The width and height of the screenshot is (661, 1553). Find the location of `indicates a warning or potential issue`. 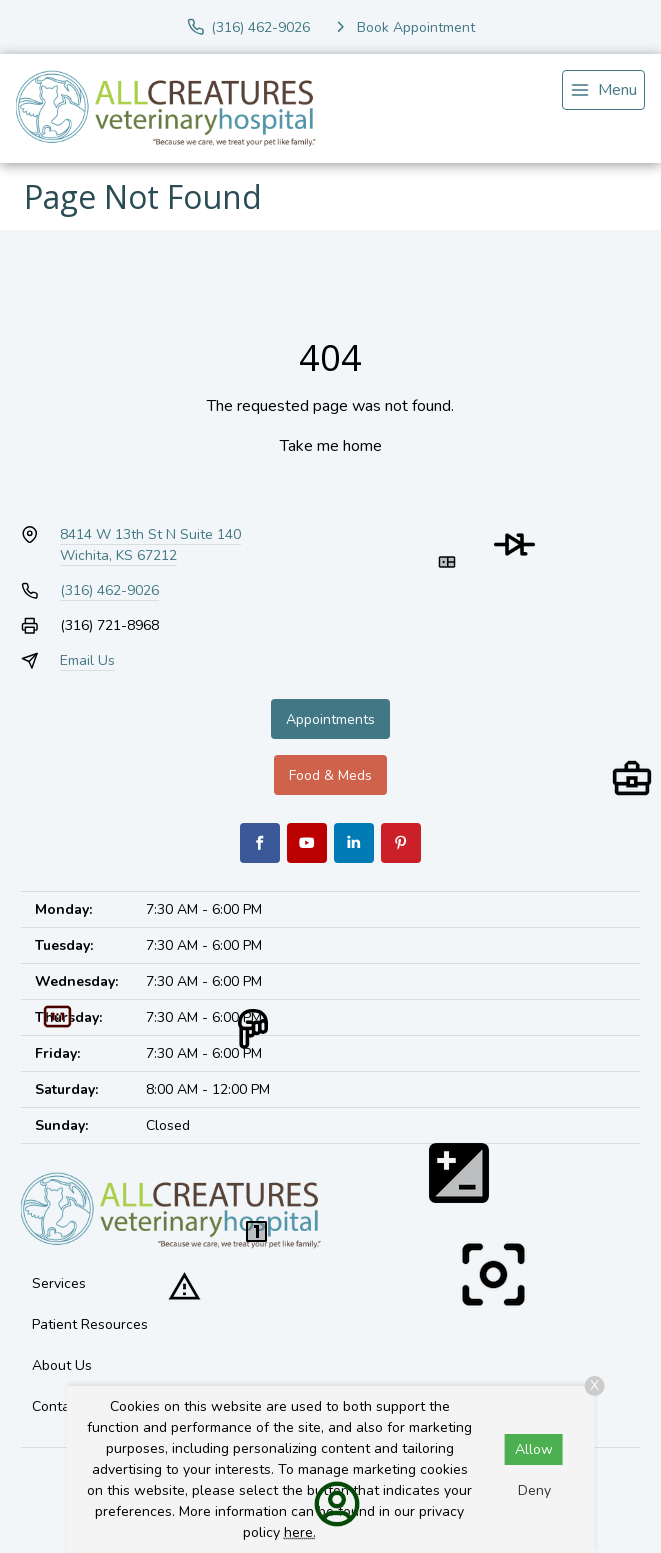

indicates a warning or potential issue is located at coordinates (184, 1286).